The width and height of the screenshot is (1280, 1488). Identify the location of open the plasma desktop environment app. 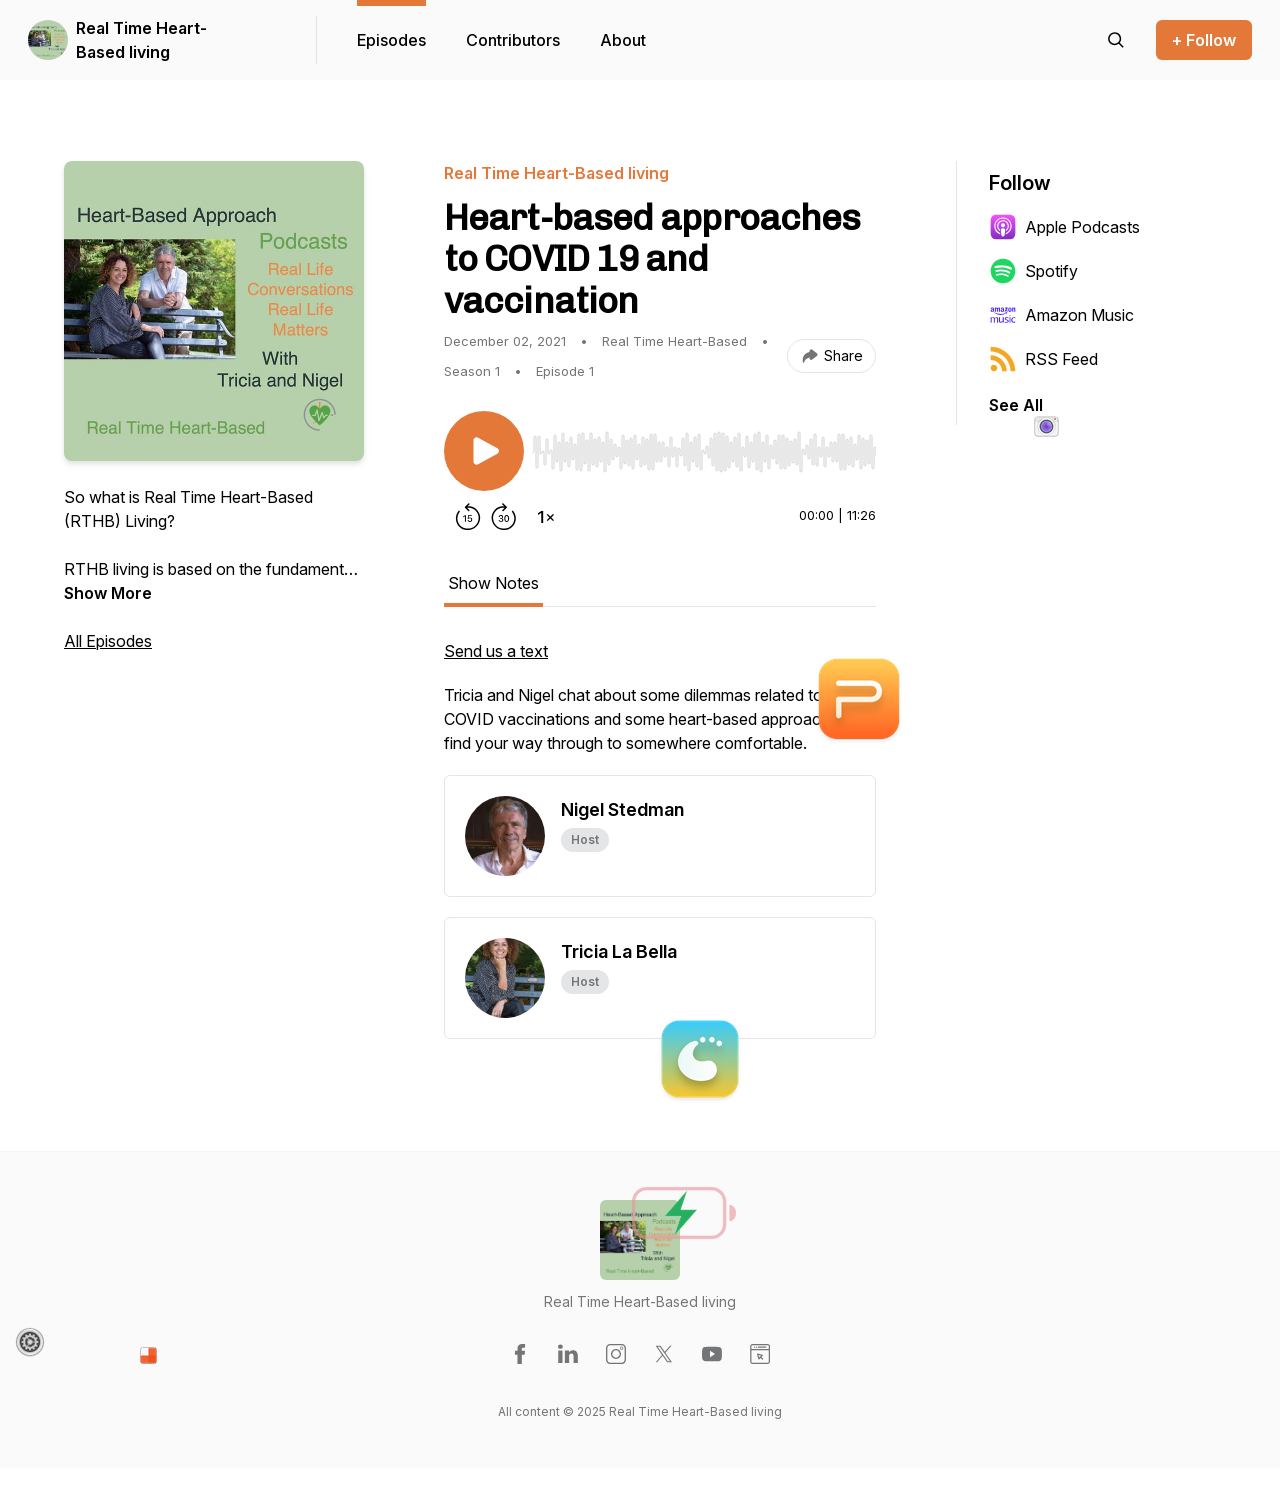
(700, 1059).